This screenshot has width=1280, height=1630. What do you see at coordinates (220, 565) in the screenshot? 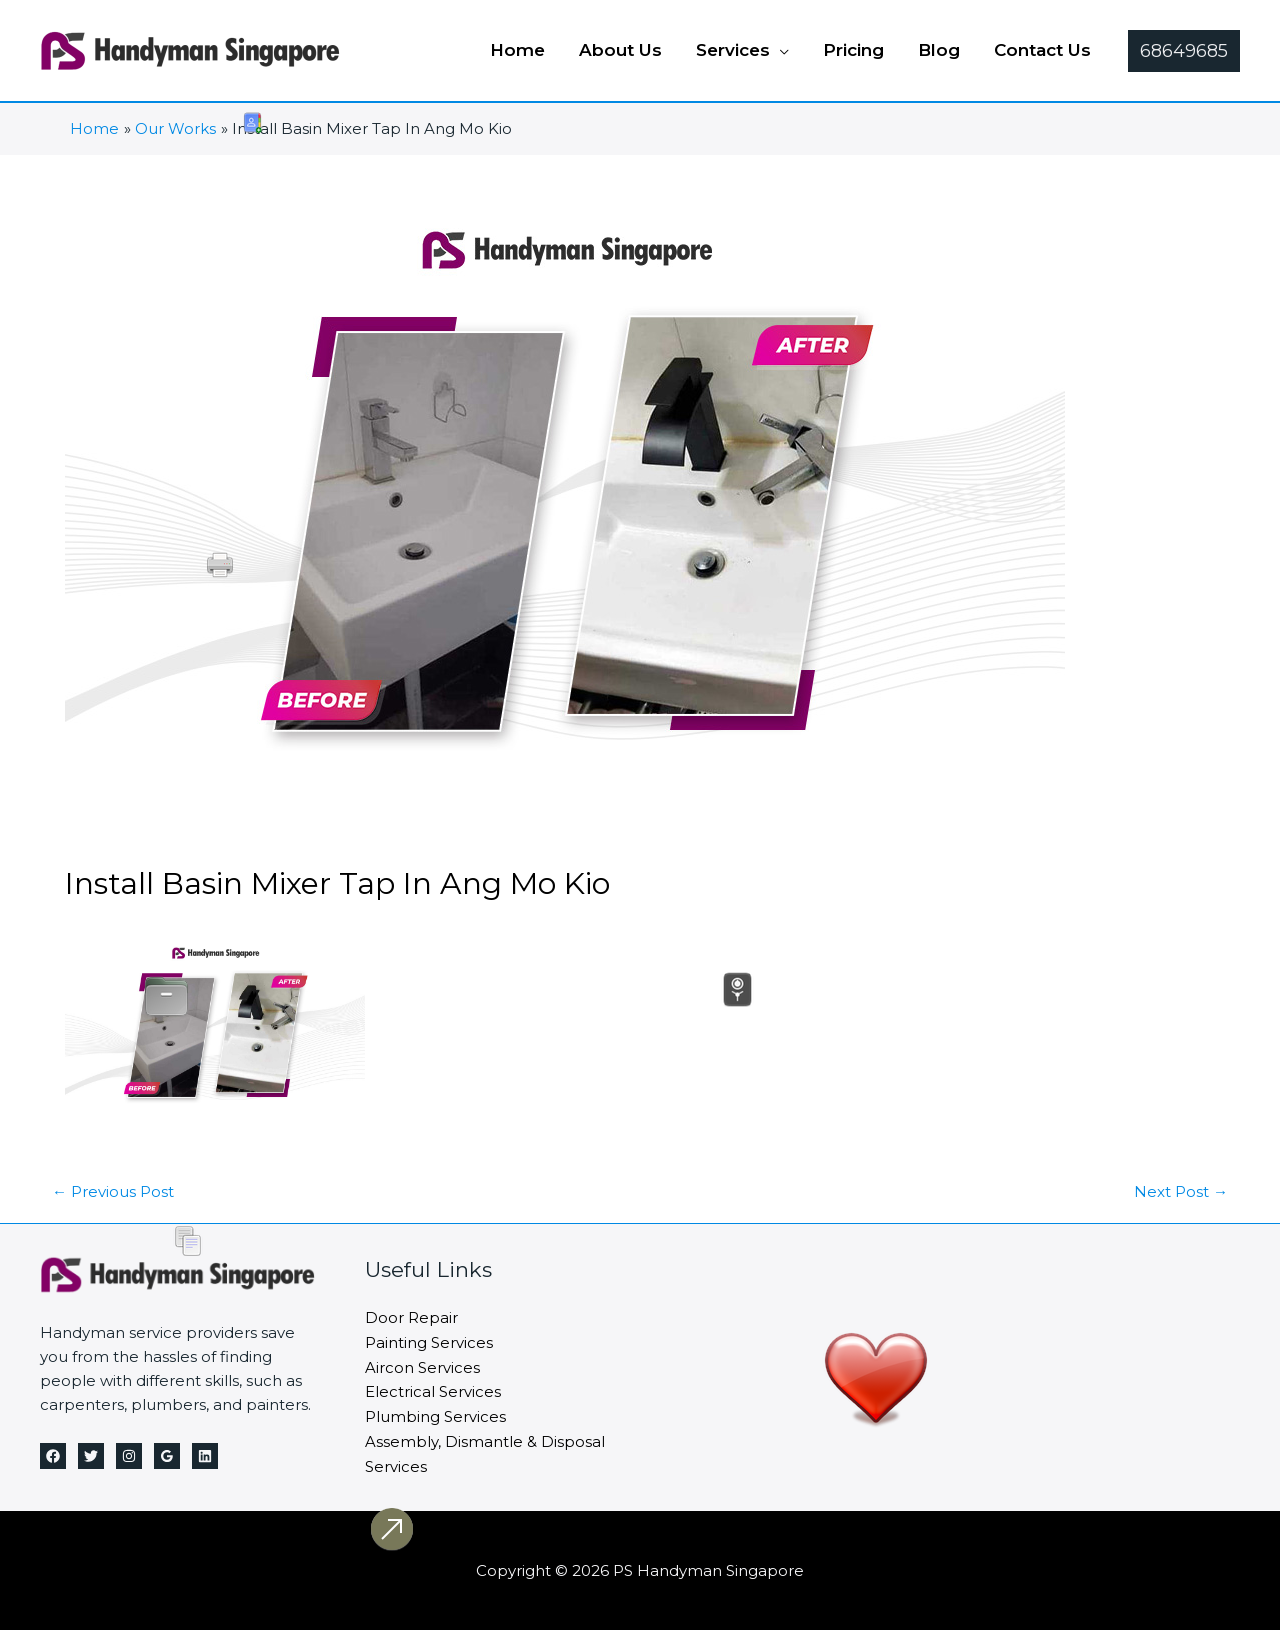
I see `print the current document` at bounding box center [220, 565].